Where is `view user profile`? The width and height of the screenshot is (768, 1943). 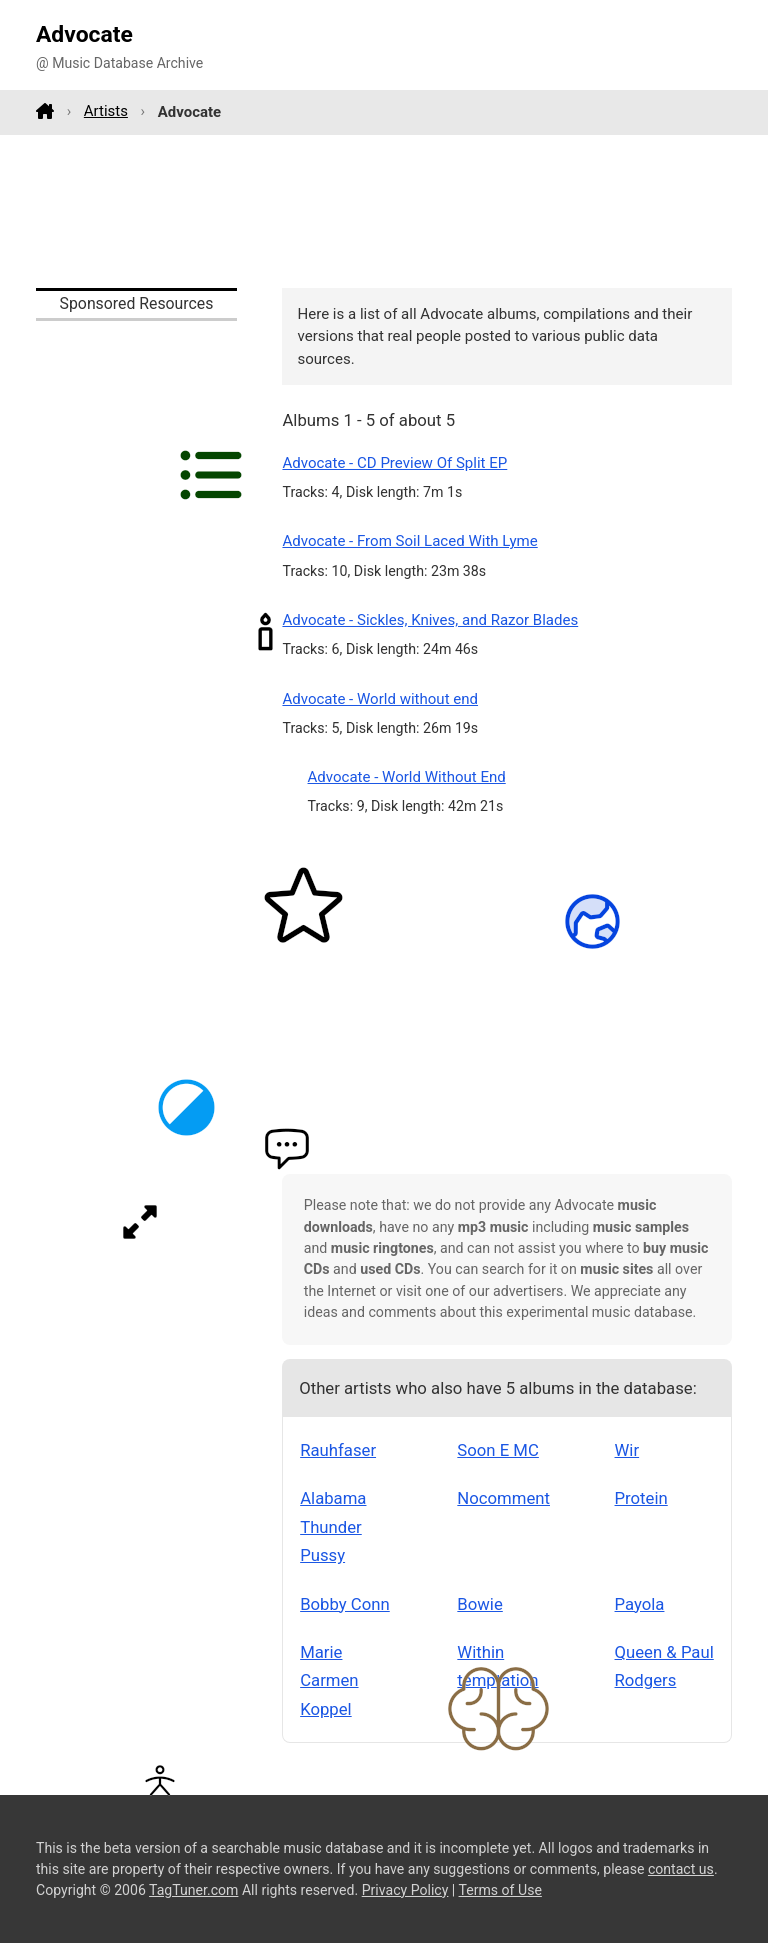
view user profile is located at coordinates (160, 1781).